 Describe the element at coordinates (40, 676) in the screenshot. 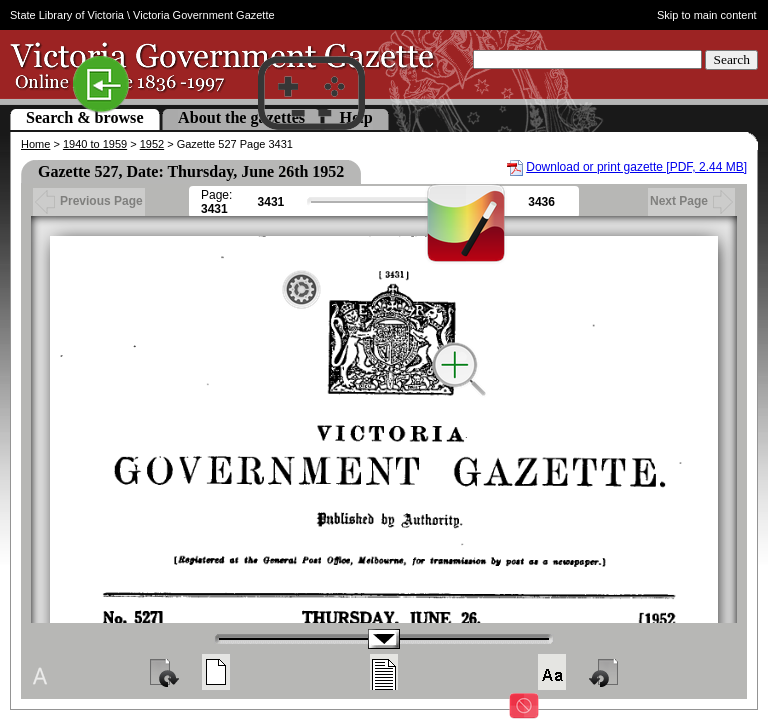

I see `access the font library` at that location.